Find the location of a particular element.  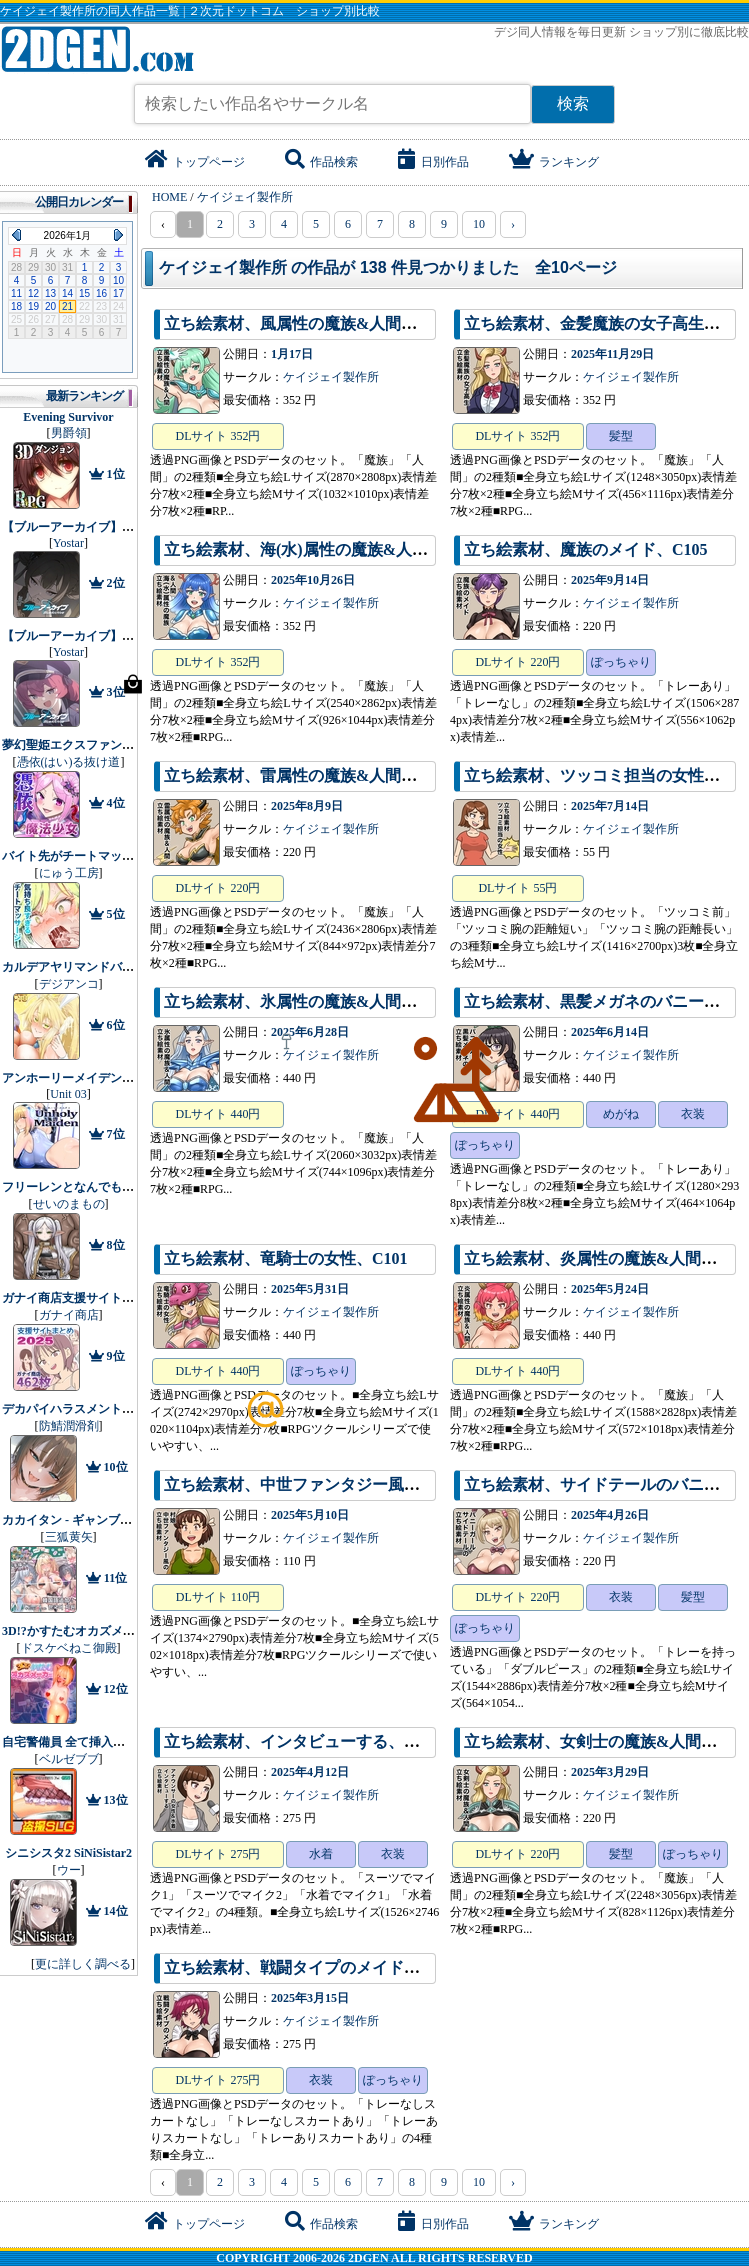

explore camping or outdoor activities is located at coordinates (456, 1079).